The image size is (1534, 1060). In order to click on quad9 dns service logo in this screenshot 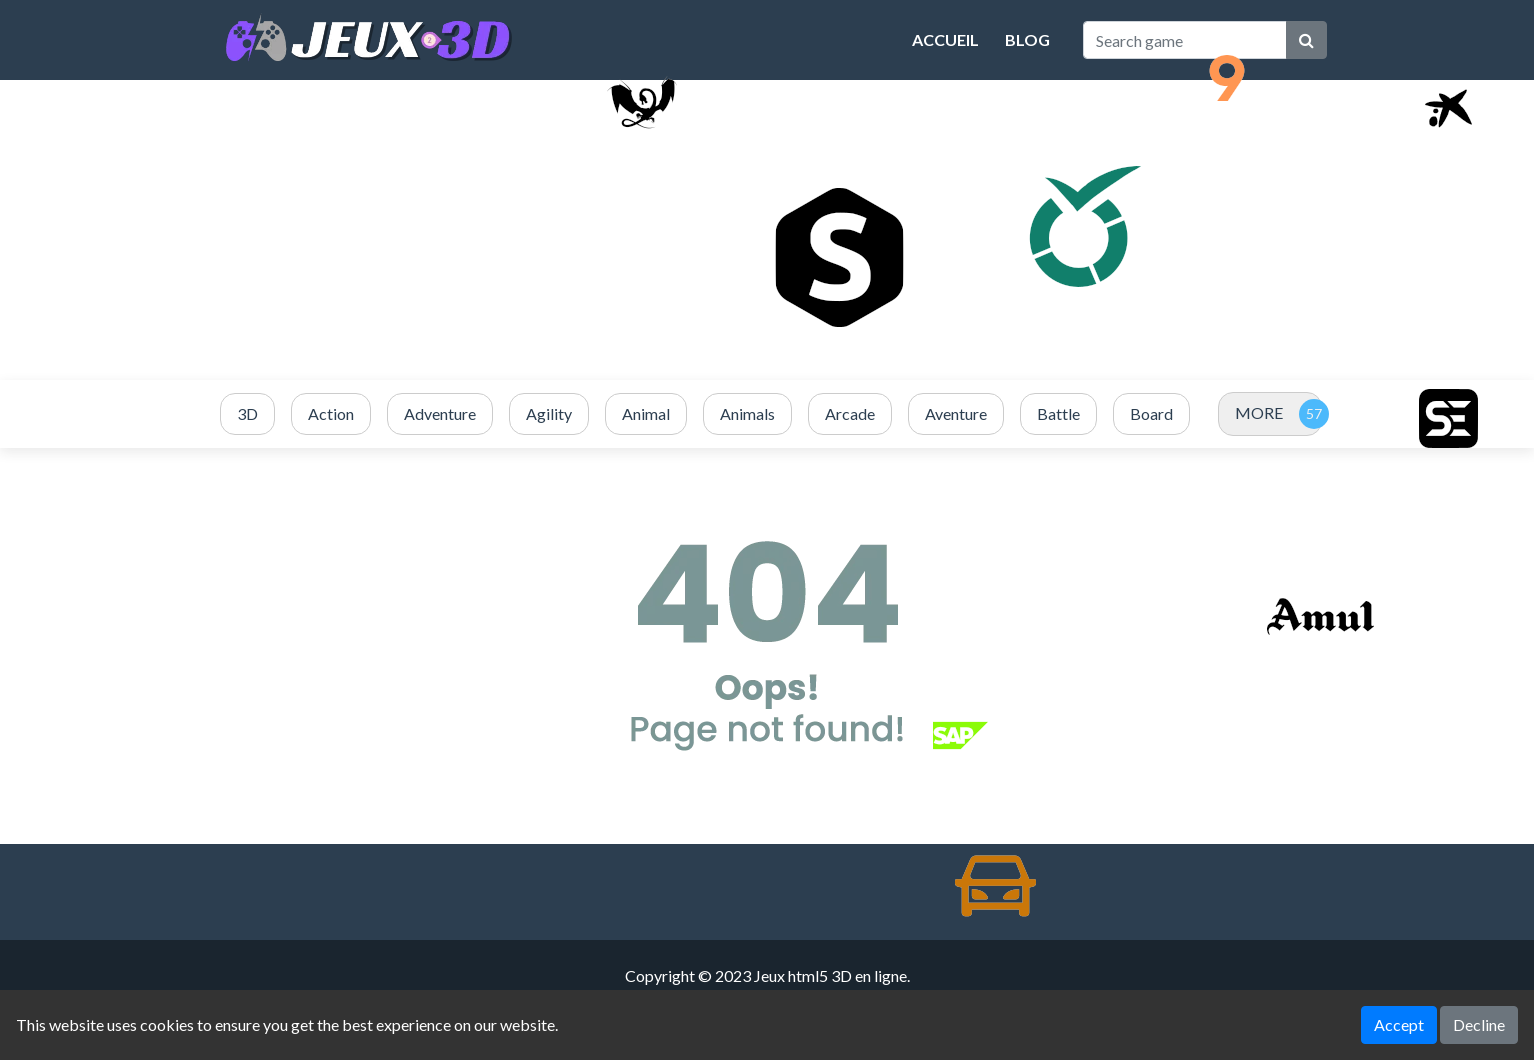, I will do `click(1227, 78)`.